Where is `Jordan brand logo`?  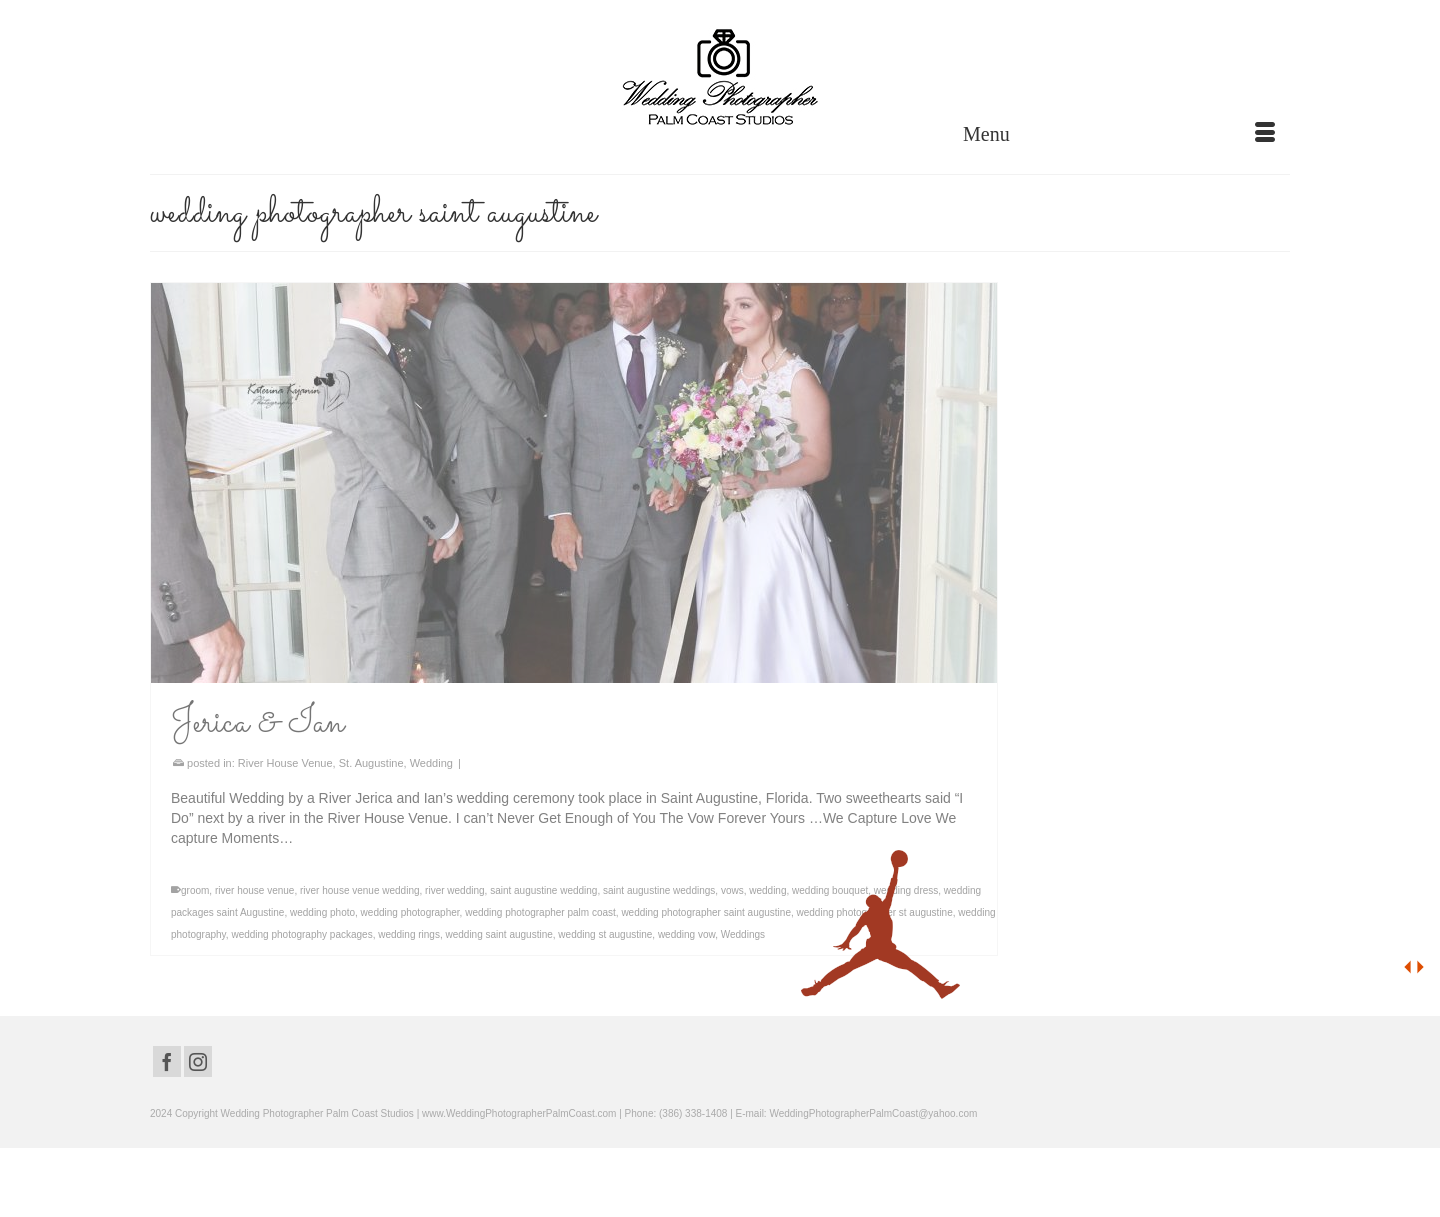
Jordan brand logo is located at coordinates (880, 924).